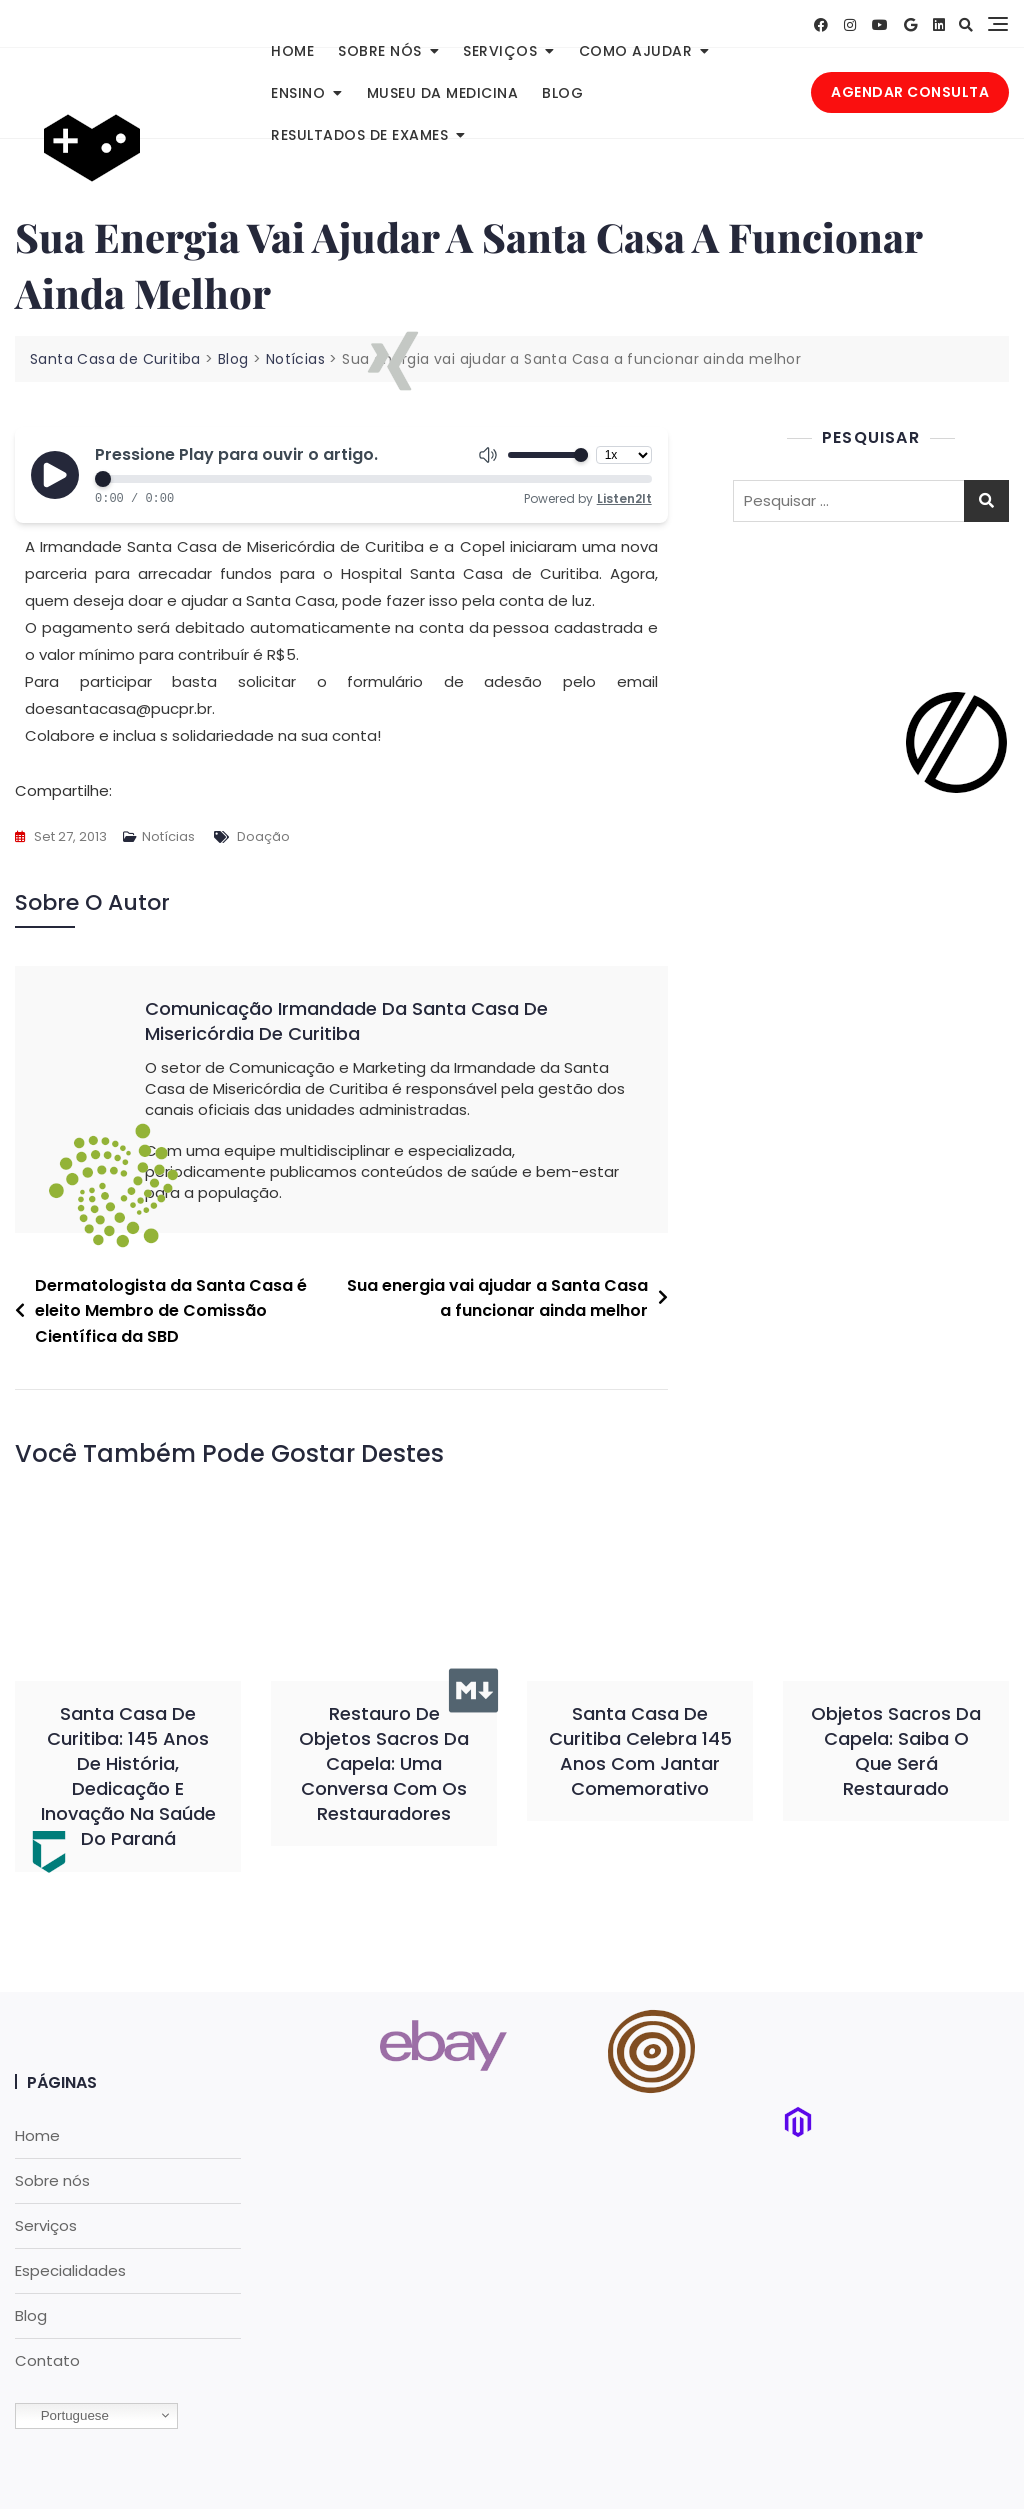 Image resolution: width=1024 pixels, height=2509 pixels. I want to click on open Google Chronicle security platform, so click(49, 1852).